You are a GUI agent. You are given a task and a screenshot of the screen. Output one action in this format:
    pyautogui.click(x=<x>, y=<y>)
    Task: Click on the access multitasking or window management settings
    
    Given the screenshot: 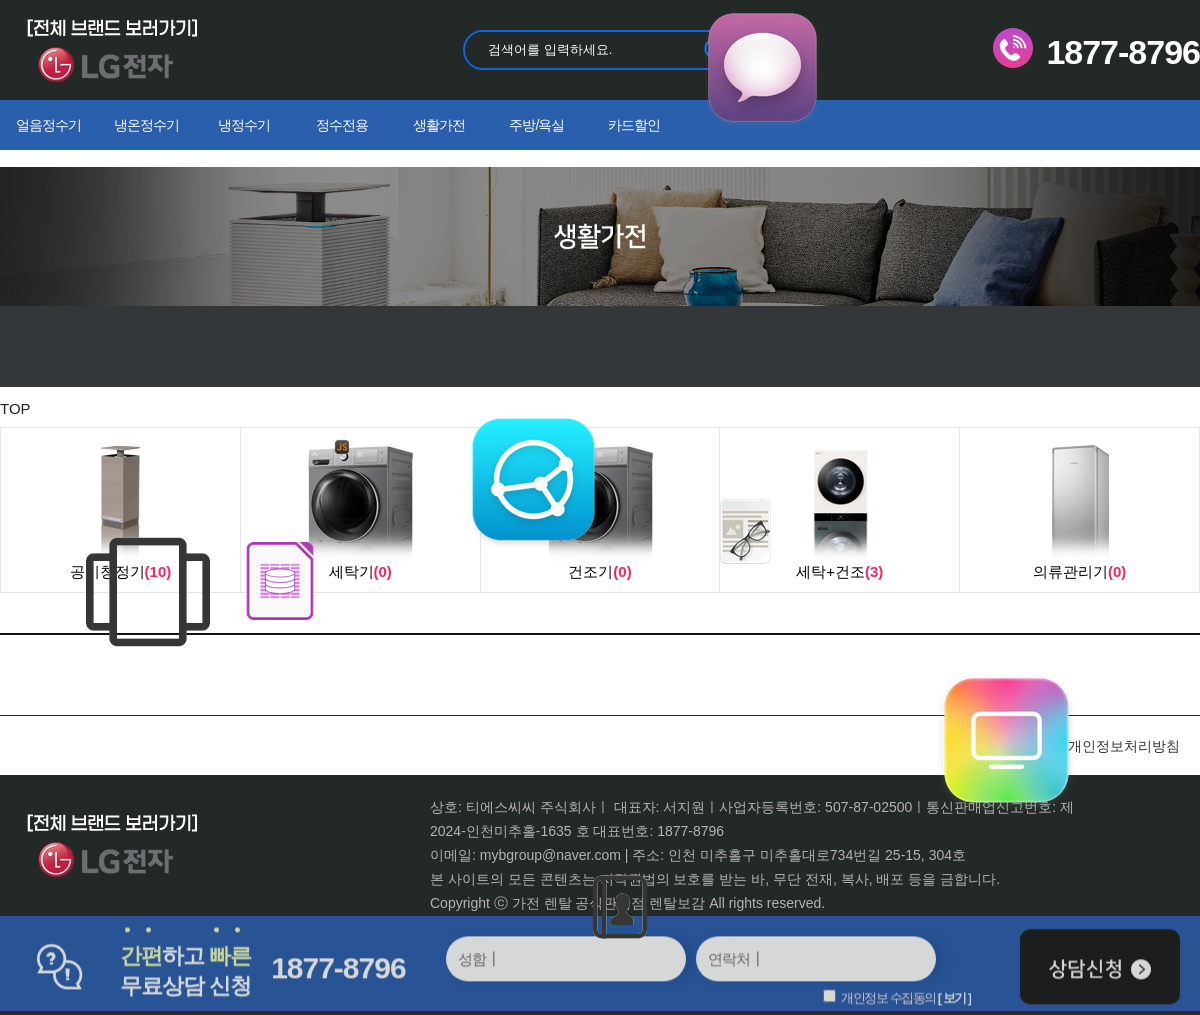 What is the action you would take?
    pyautogui.click(x=148, y=592)
    